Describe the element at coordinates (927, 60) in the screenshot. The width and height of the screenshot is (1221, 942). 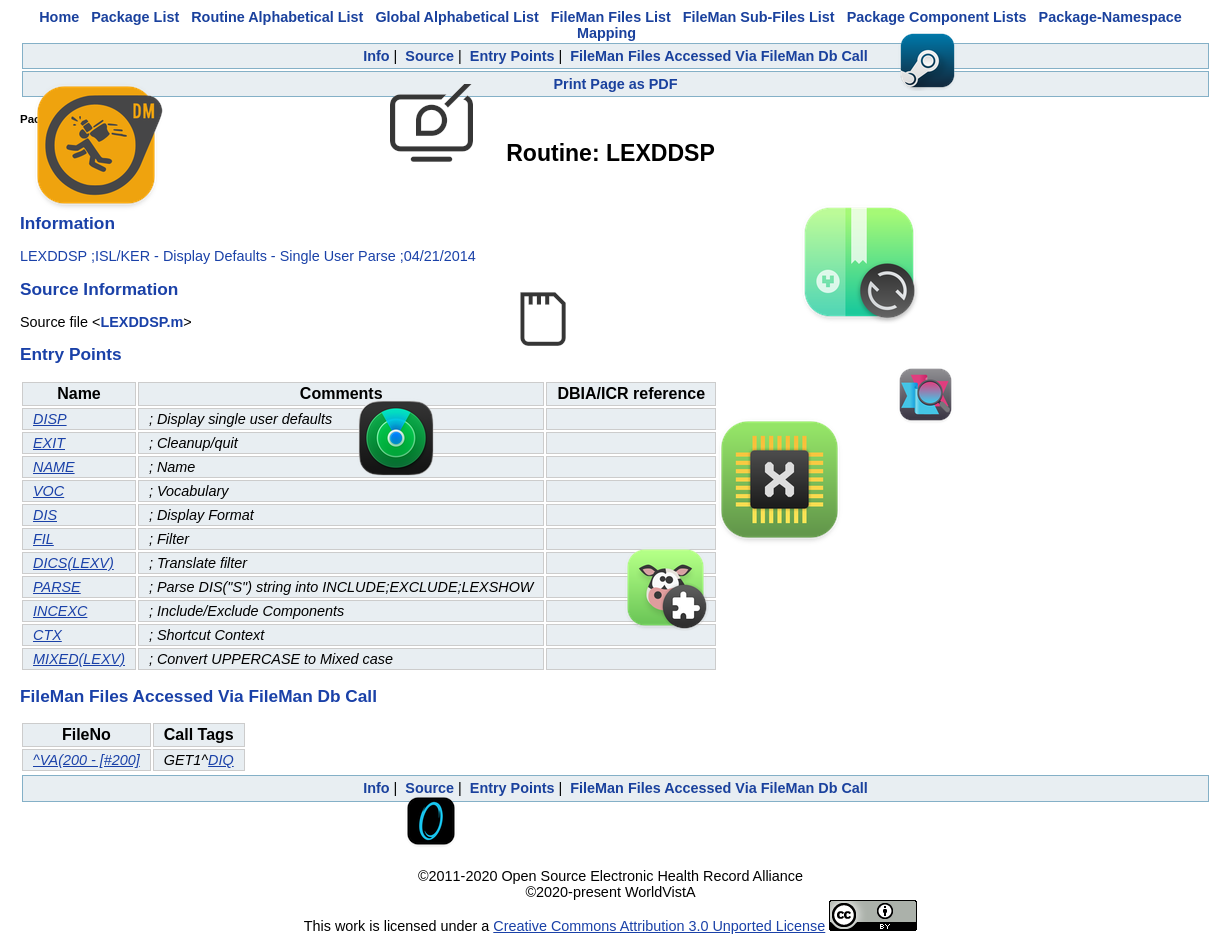
I see `open the steam gaming platform` at that location.